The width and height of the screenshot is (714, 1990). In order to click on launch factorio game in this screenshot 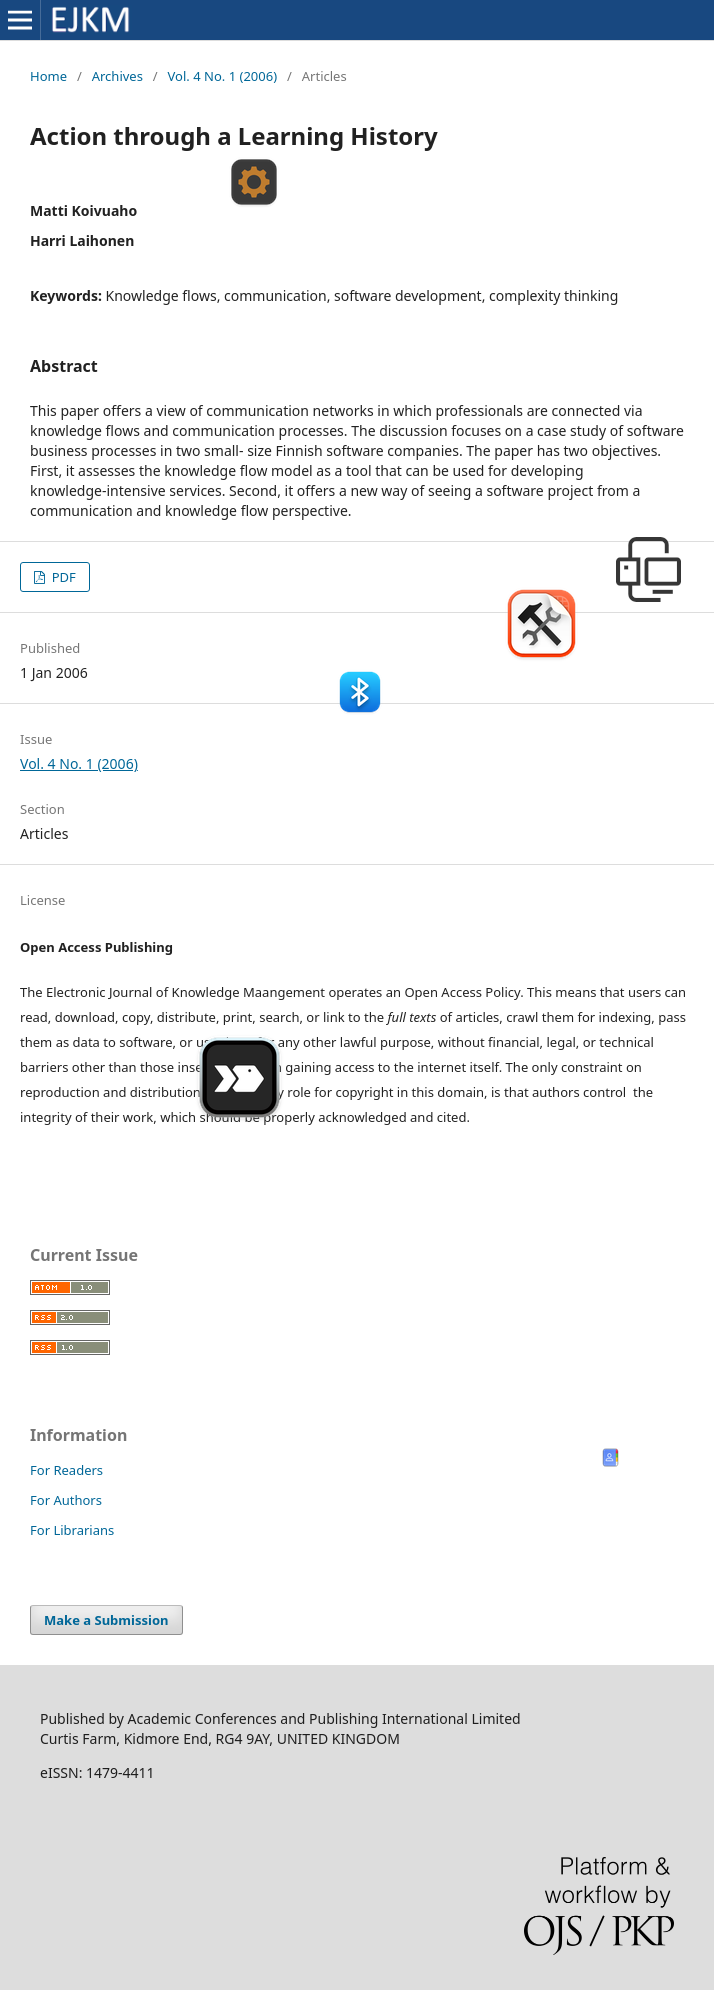, I will do `click(254, 182)`.